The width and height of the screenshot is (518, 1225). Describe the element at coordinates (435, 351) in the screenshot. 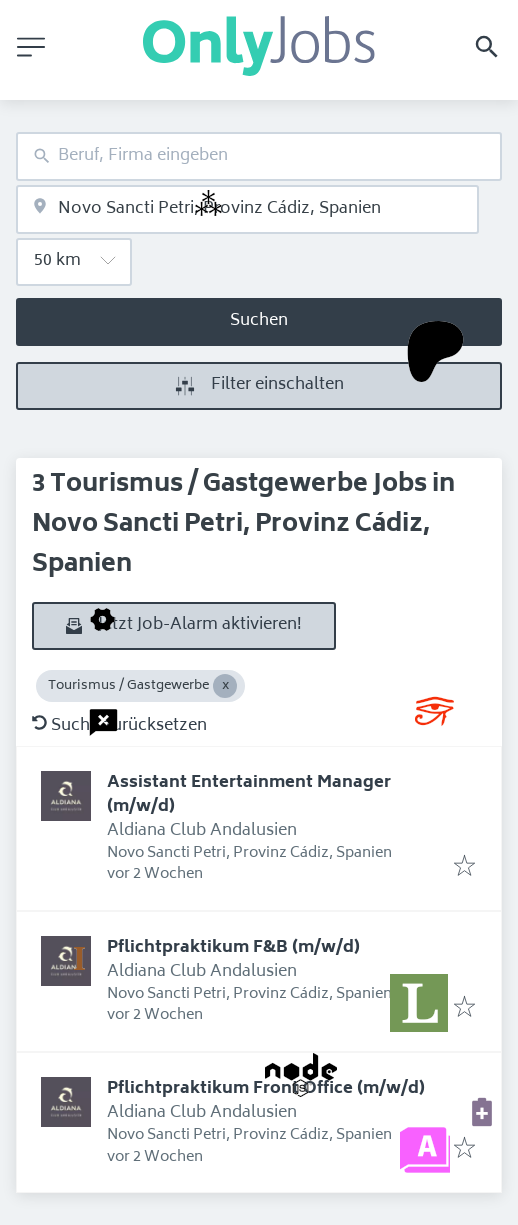

I see `visit patreon page` at that location.